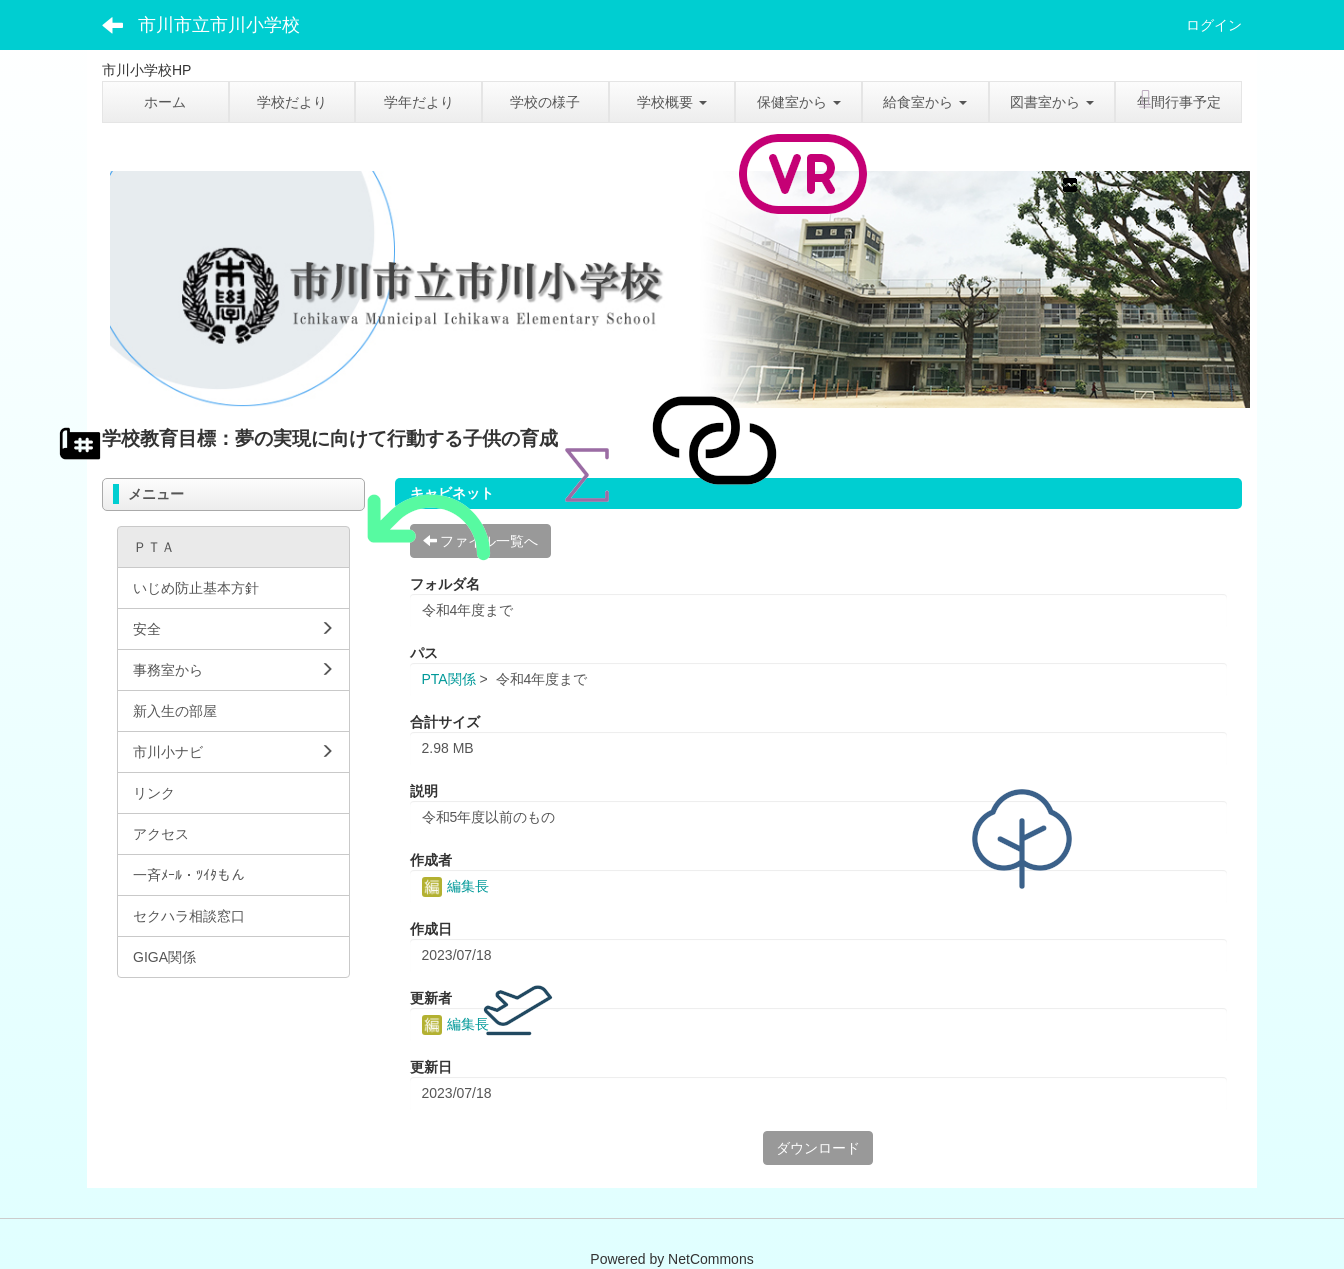 This screenshot has height=1269, width=1344. I want to click on view project blueprints or technical documents, so click(80, 445).